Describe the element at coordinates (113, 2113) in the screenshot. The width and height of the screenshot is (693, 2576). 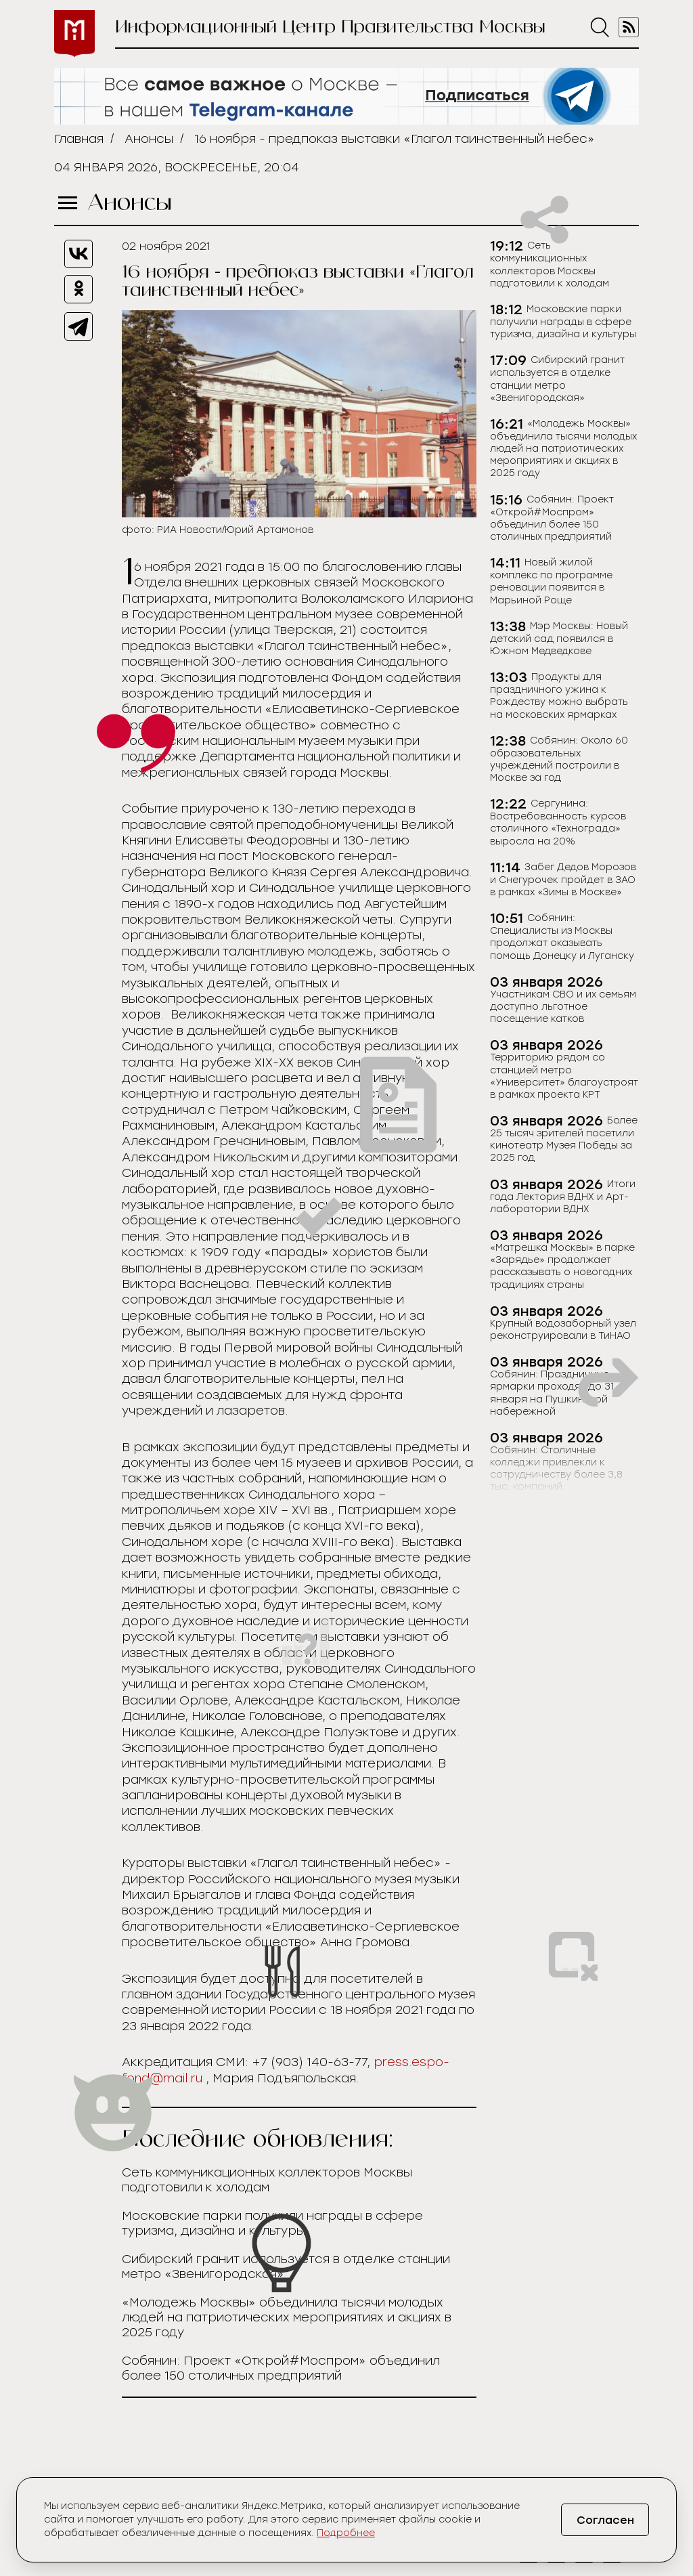
I see `insert a mischievous or playful emoji` at that location.